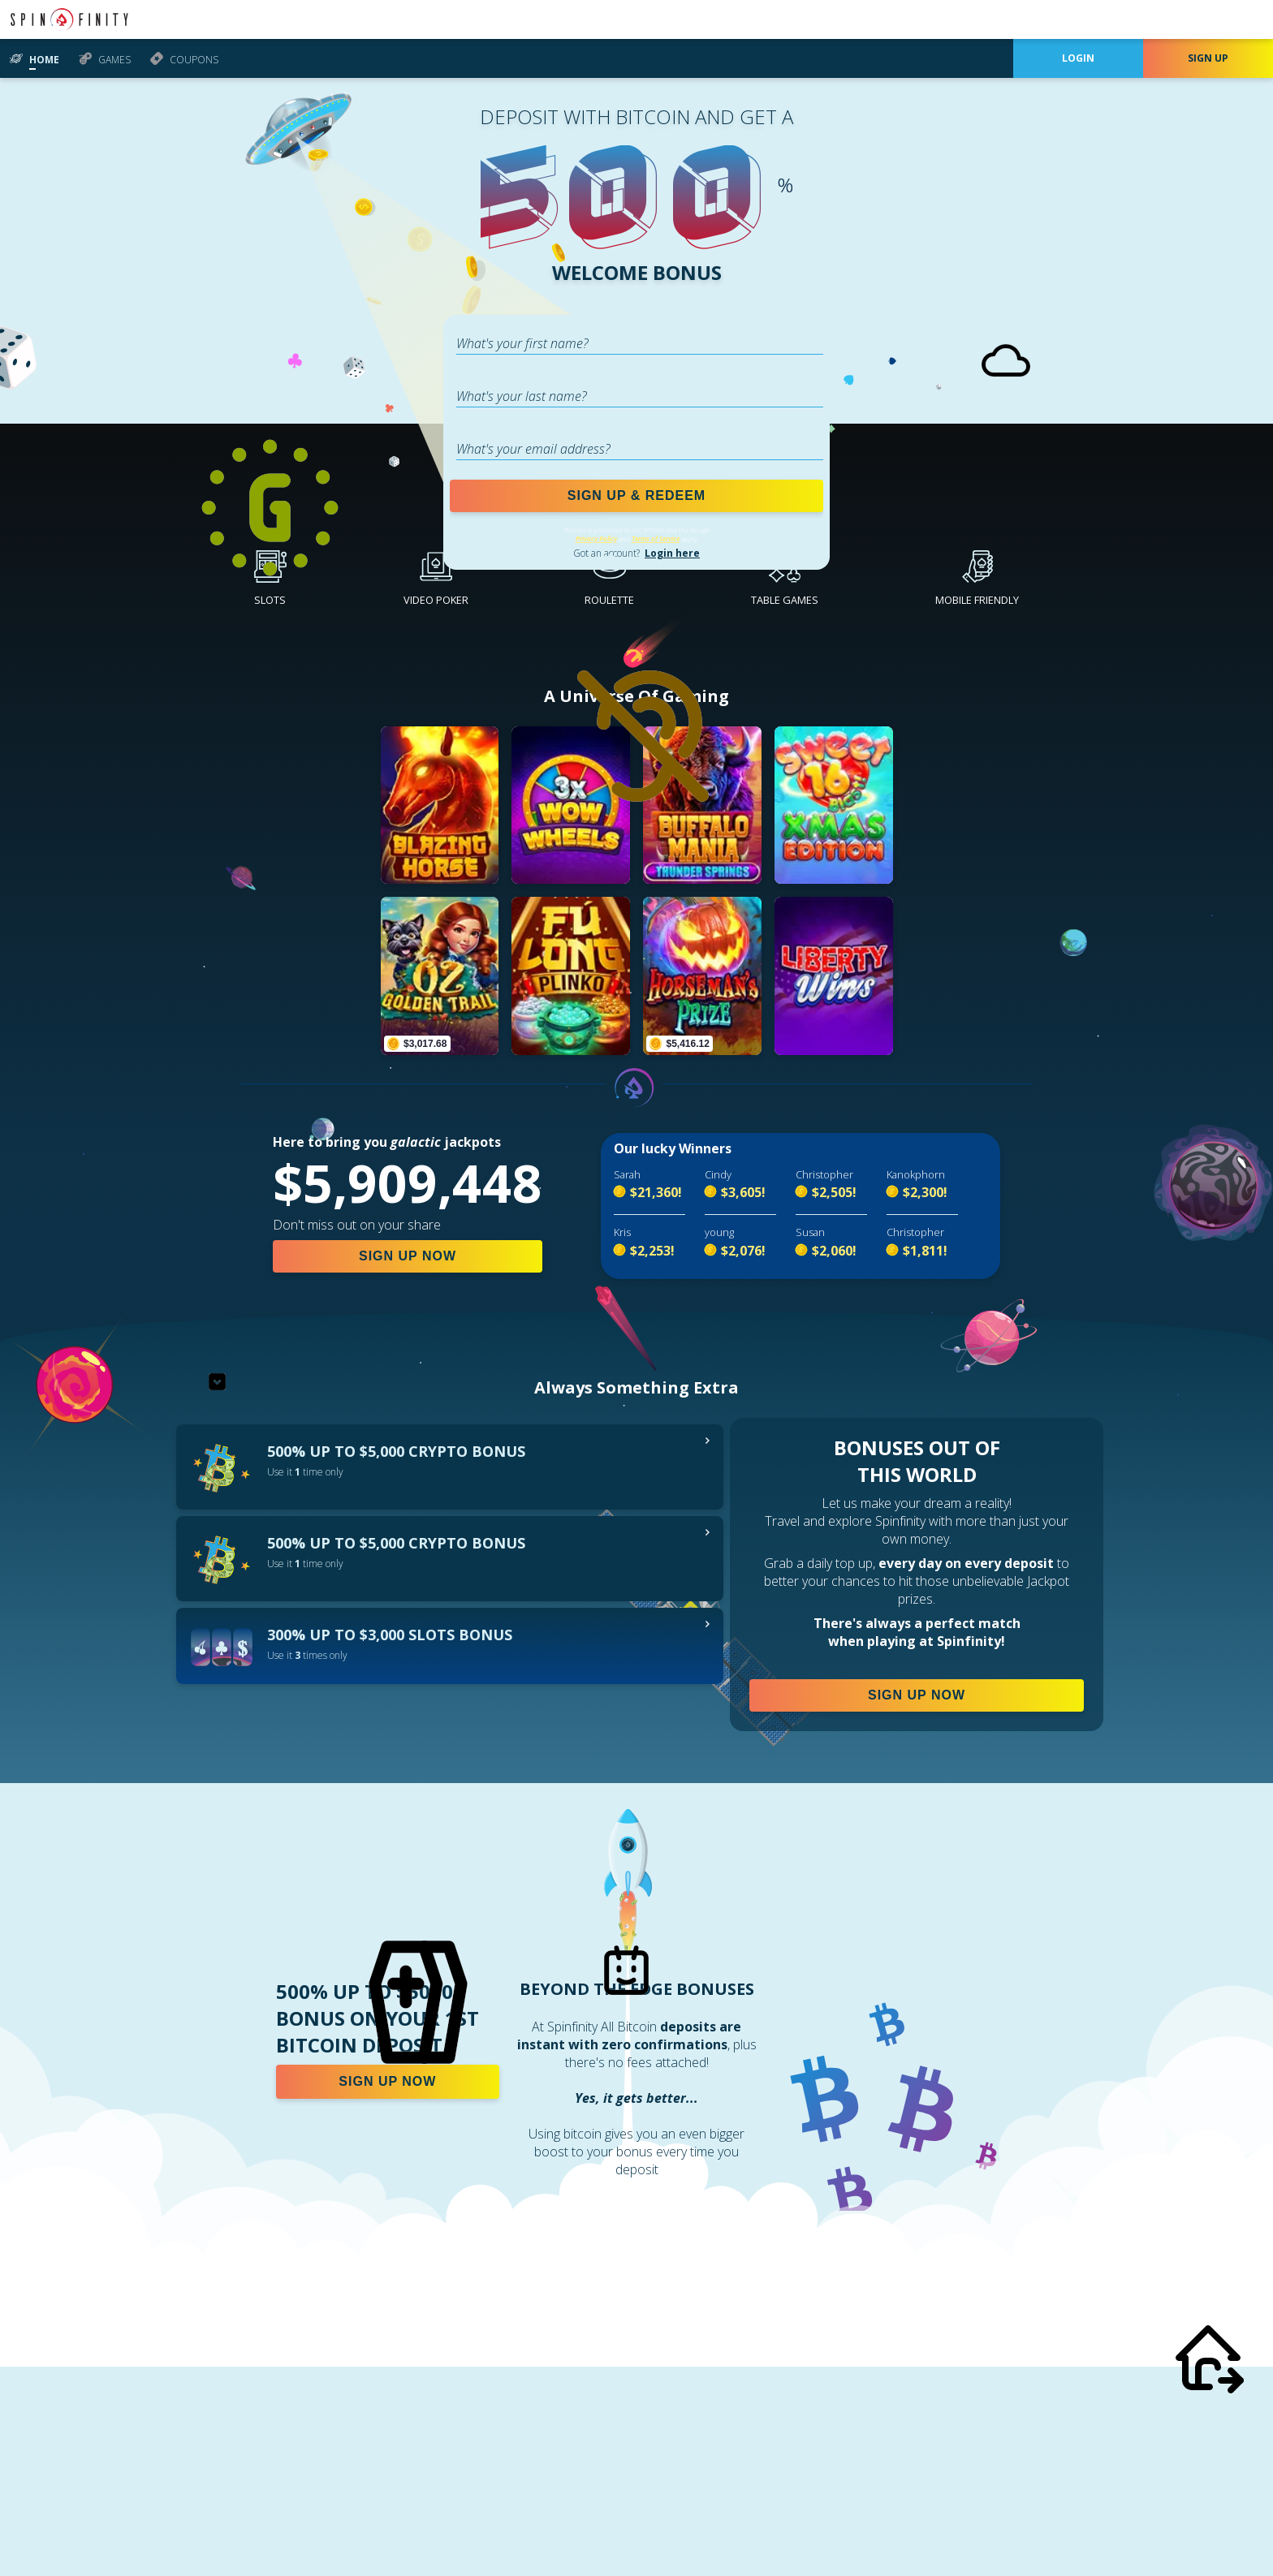 Image resolution: width=1273 pixels, height=2576 pixels. What do you see at coordinates (1208, 2358) in the screenshot?
I see `move or relocate to a new home` at bounding box center [1208, 2358].